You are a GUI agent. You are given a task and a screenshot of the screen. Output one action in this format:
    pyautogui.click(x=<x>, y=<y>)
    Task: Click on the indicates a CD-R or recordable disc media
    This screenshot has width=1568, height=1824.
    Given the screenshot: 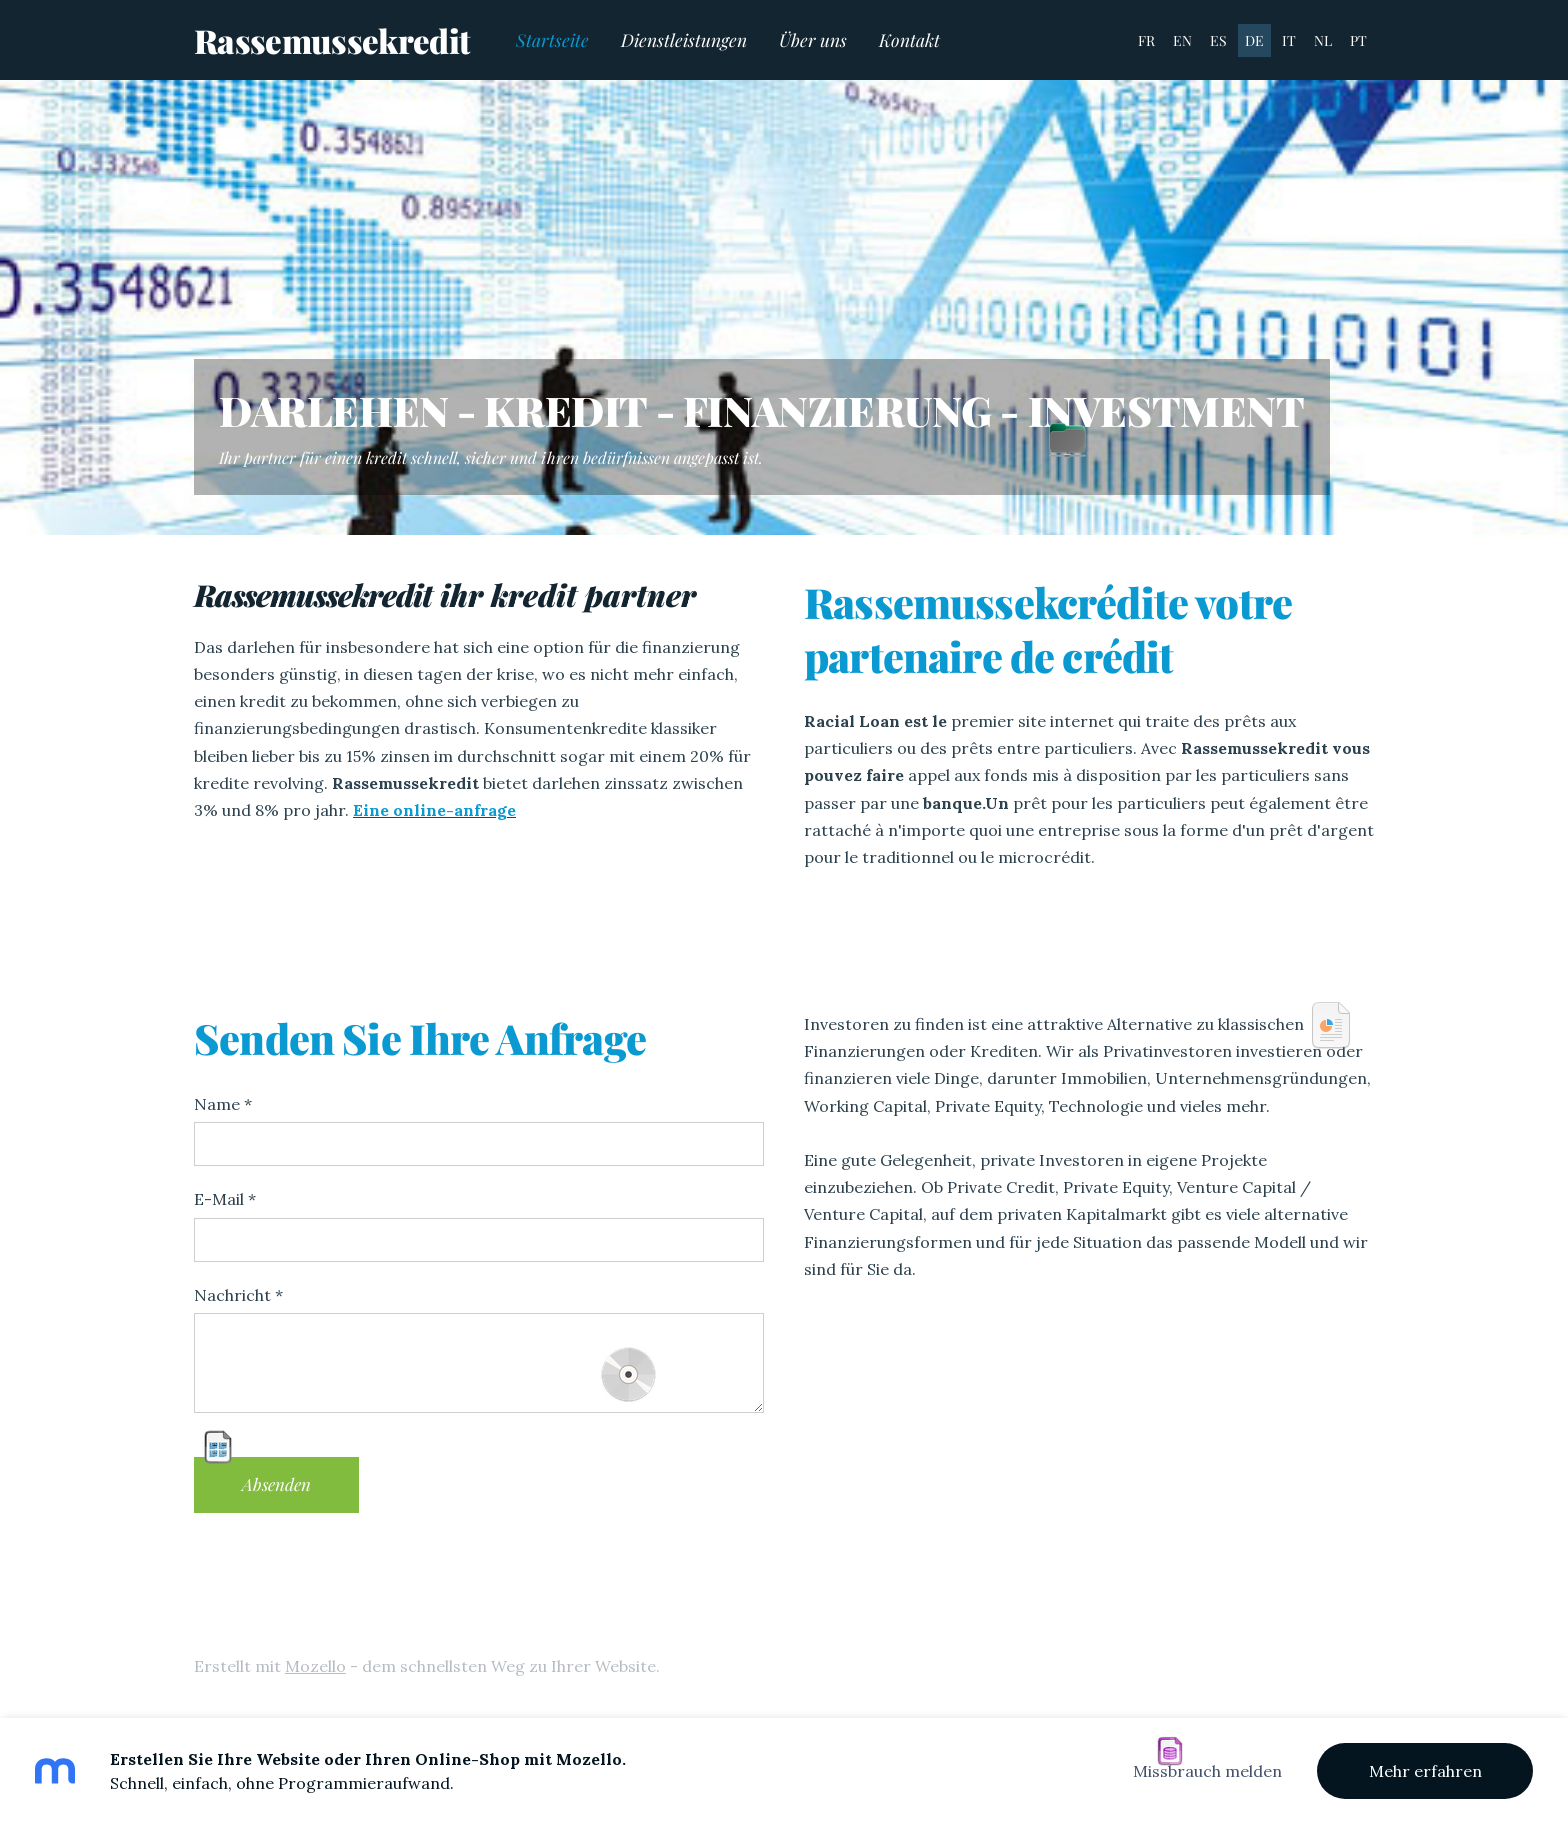 What is the action you would take?
    pyautogui.click(x=628, y=1374)
    